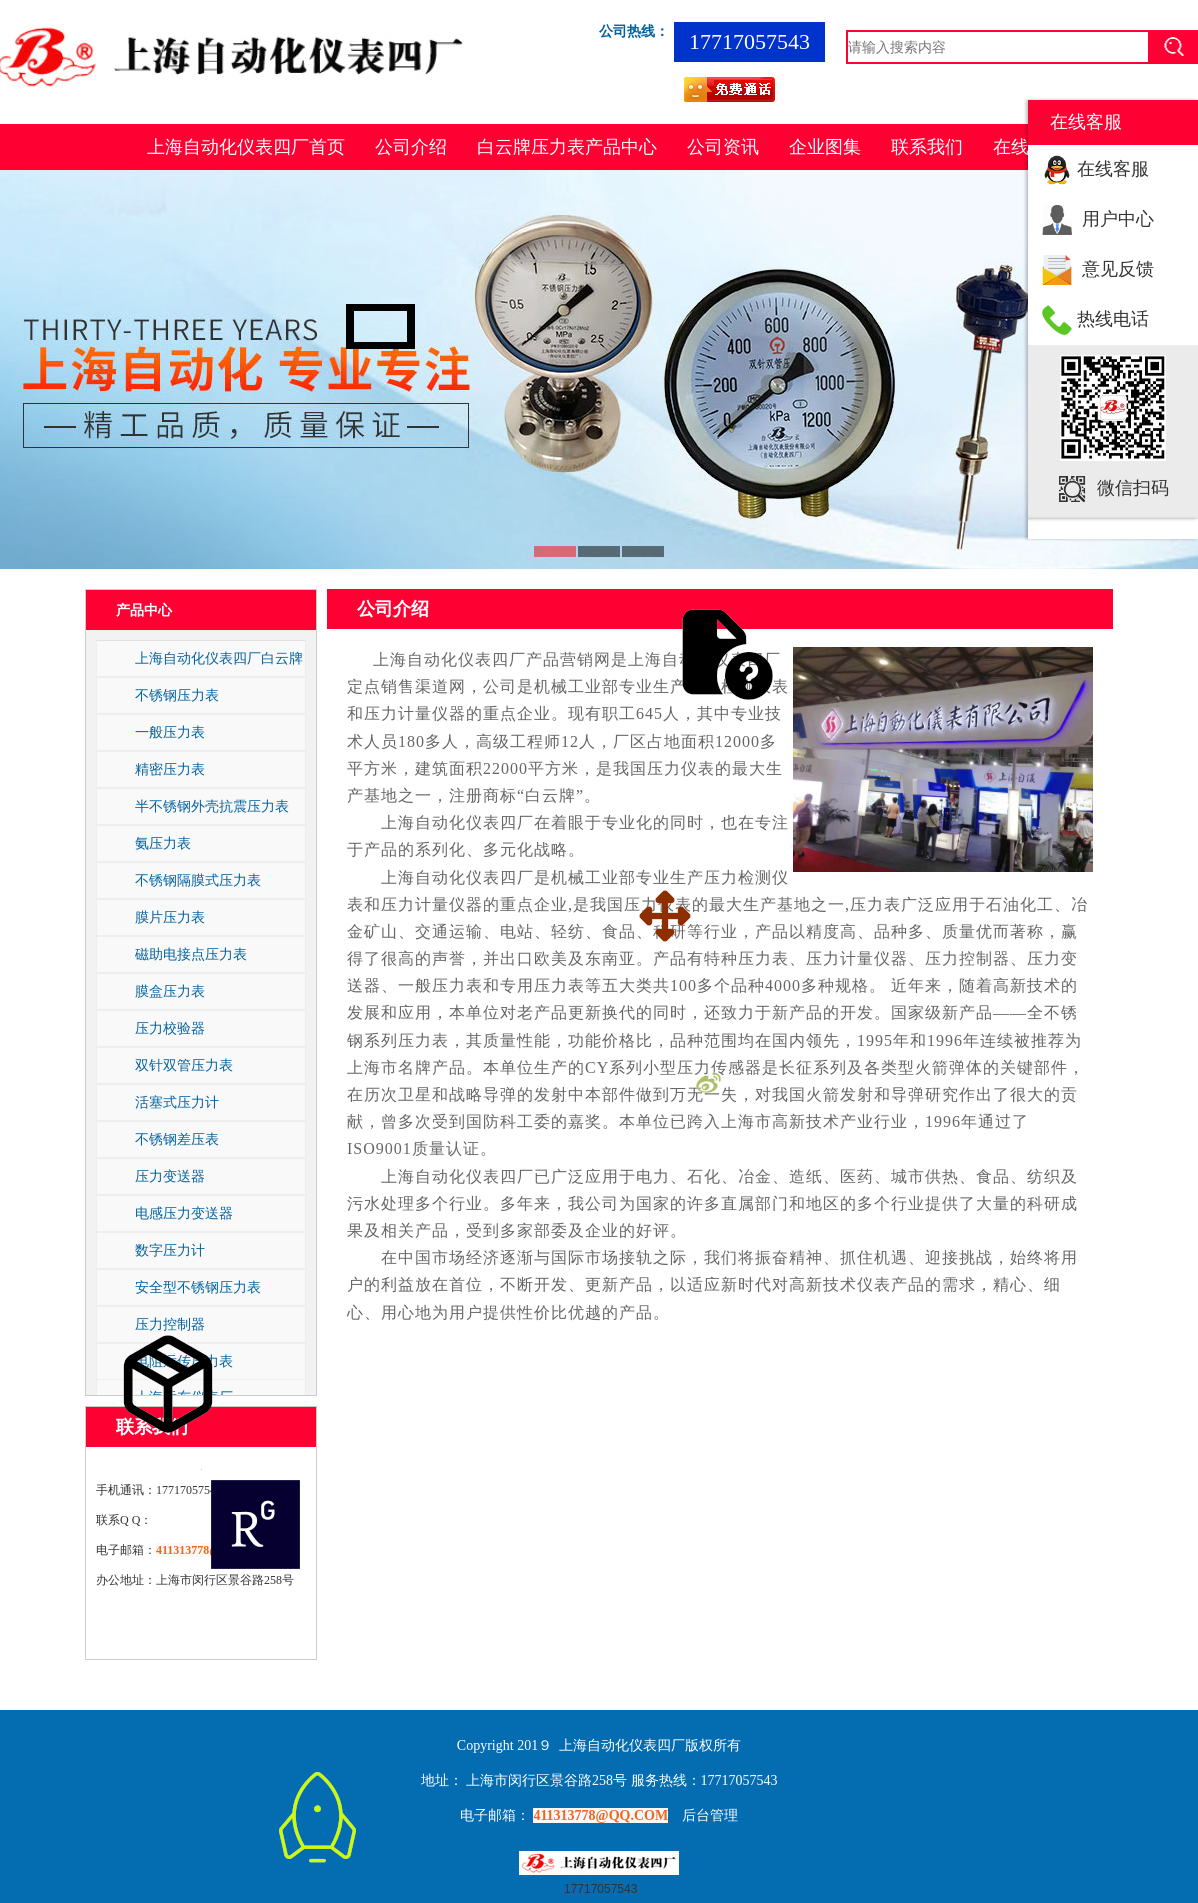 The image size is (1198, 1903). What do you see at coordinates (380, 326) in the screenshot?
I see `crop image to 16:9 aspect ratio` at bounding box center [380, 326].